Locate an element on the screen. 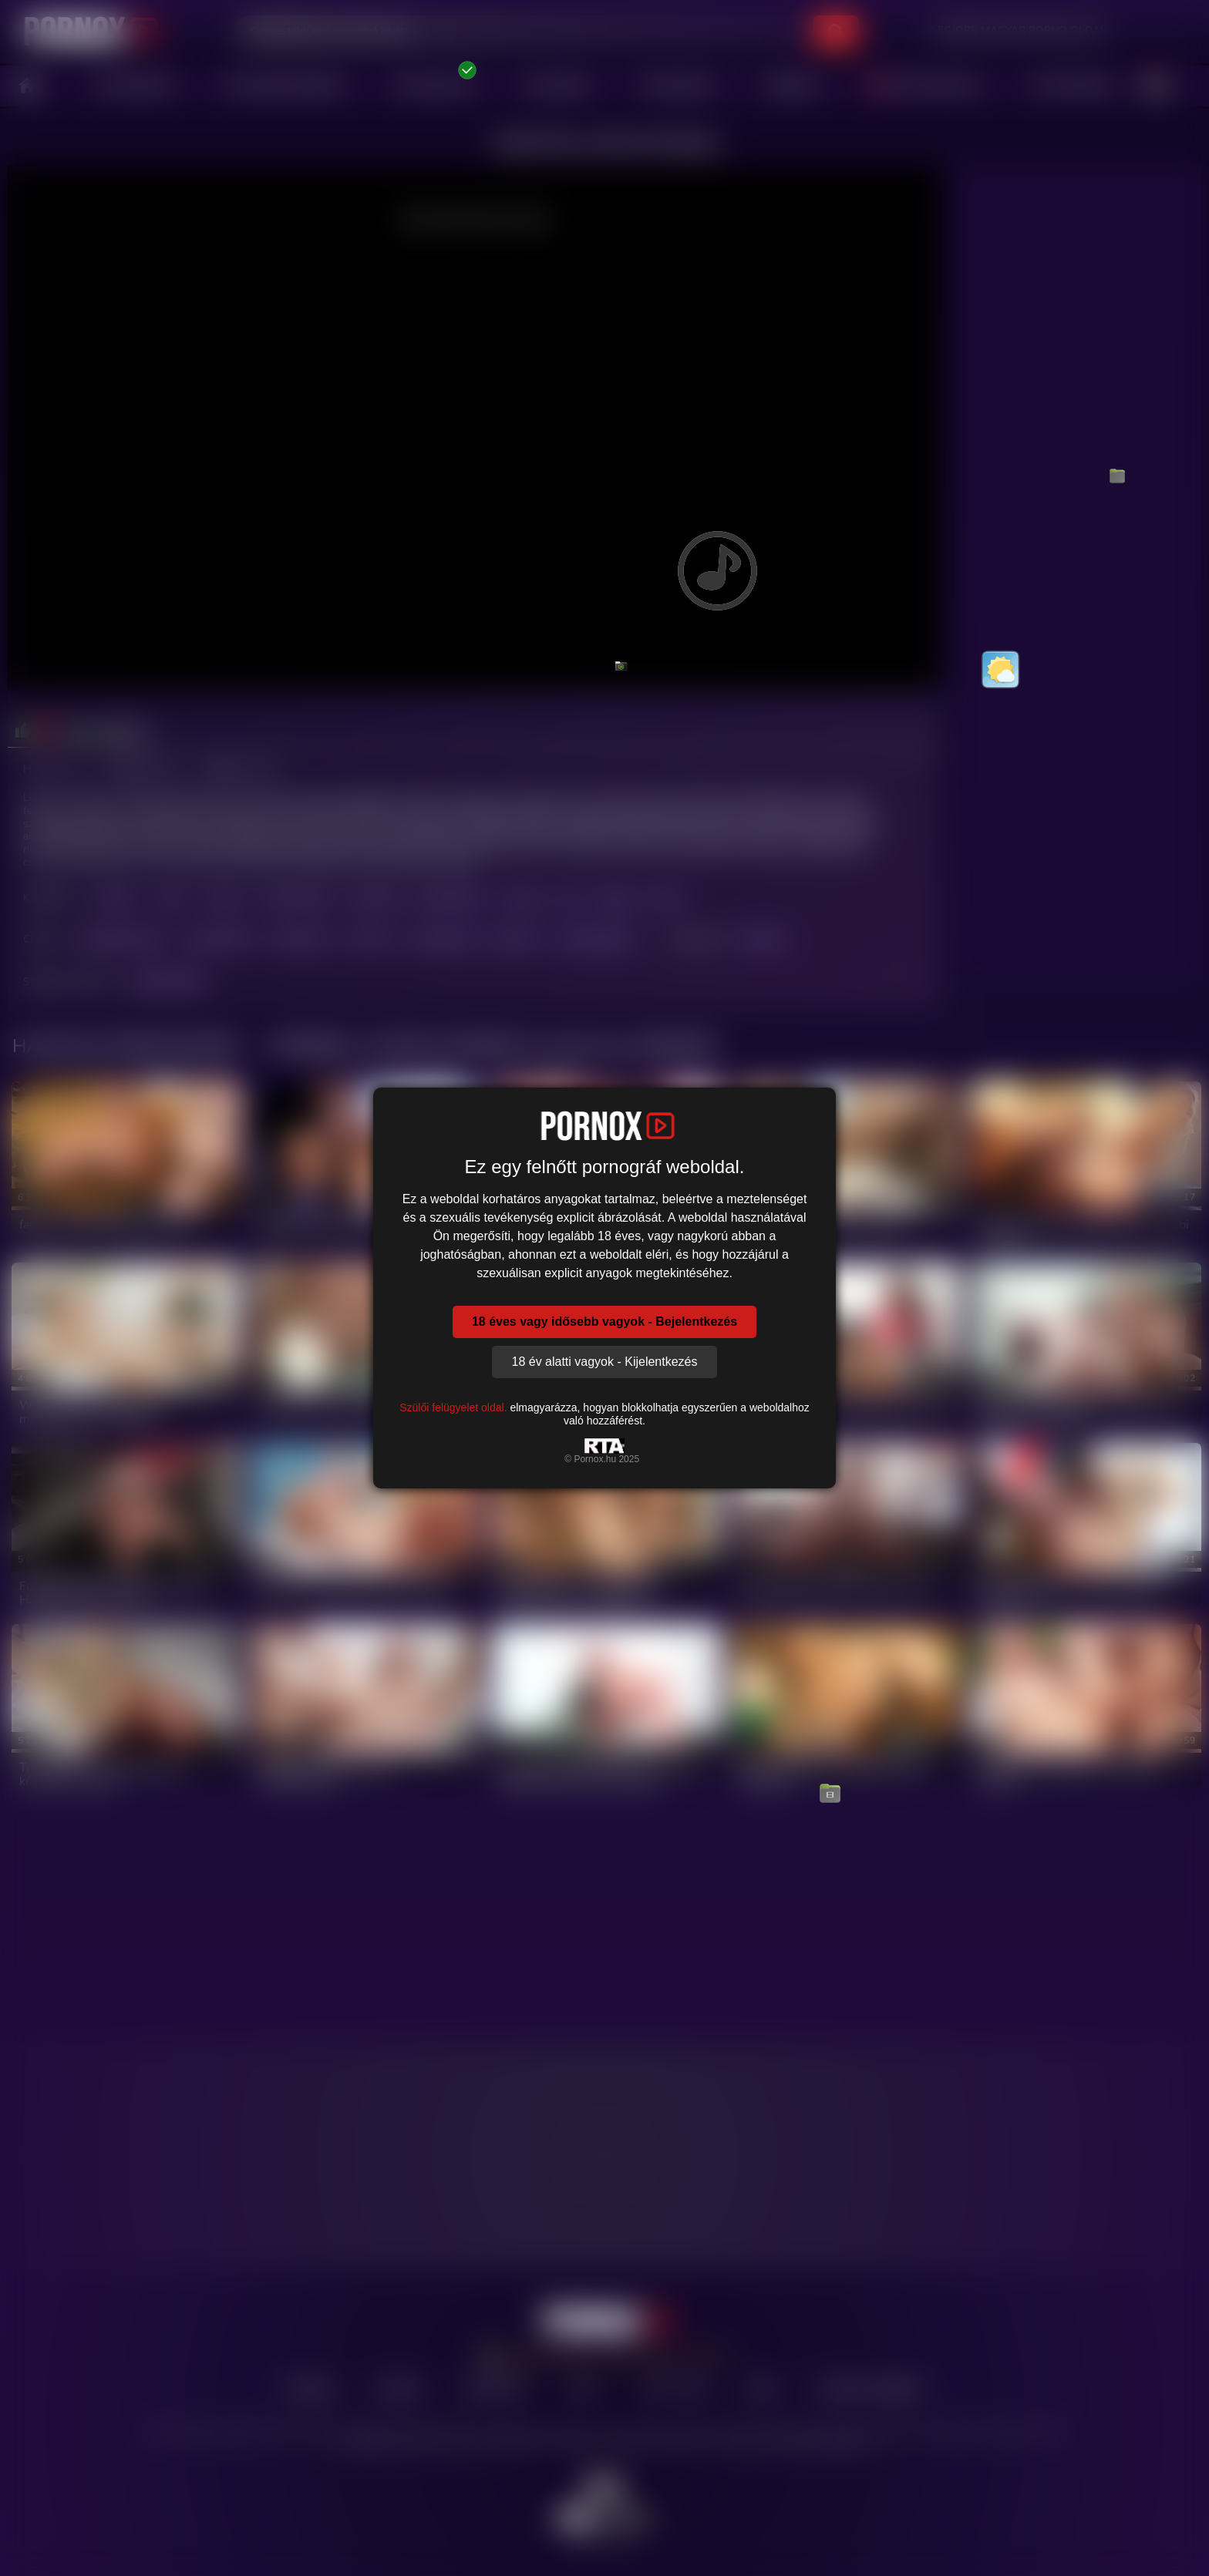 Image resolution: width=1209 pixels, height=2576 pixels. folder containing node.js project files is located at coordinates (621, 666).